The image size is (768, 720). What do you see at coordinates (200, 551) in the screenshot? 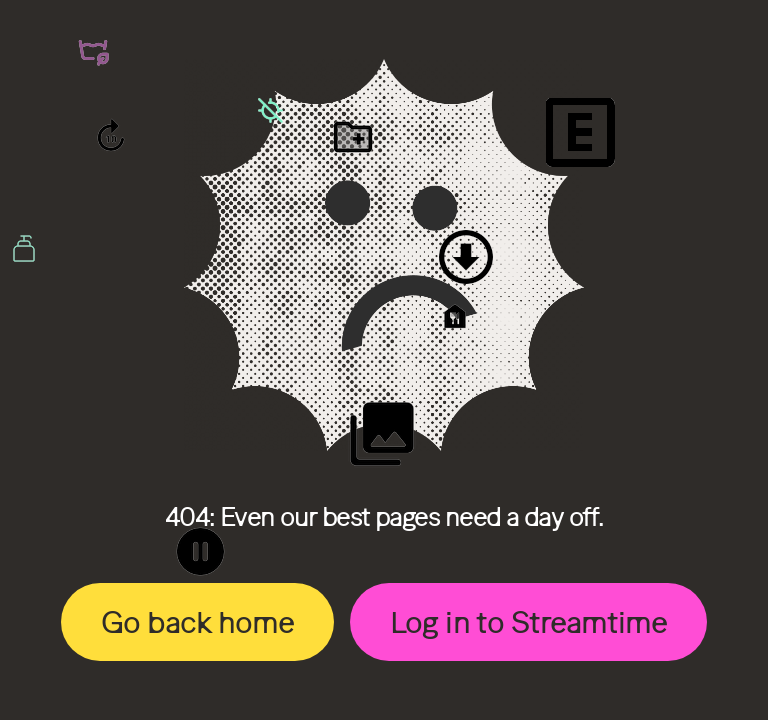
I see `pause media playback` at bounding box center [200, 551].